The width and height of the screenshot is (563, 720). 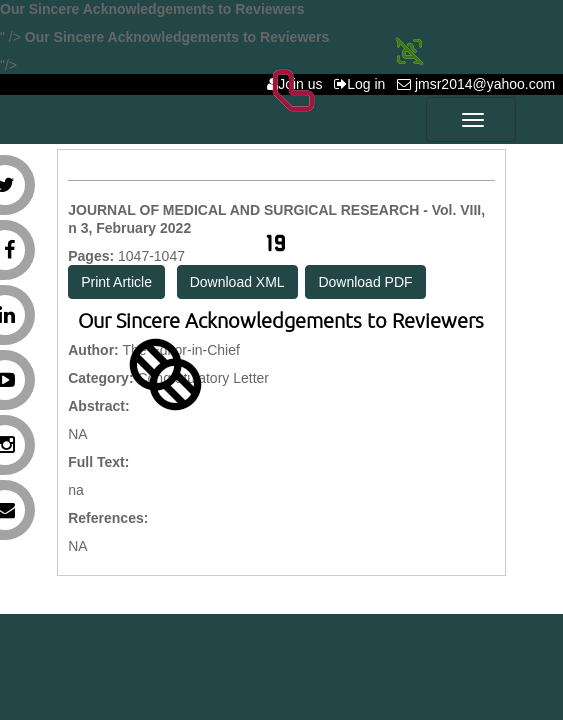 What do you see at coordinates (165, 374) in the screenshot?
I see `exclude overlapping items from selection` at bounding box center [165, 374].